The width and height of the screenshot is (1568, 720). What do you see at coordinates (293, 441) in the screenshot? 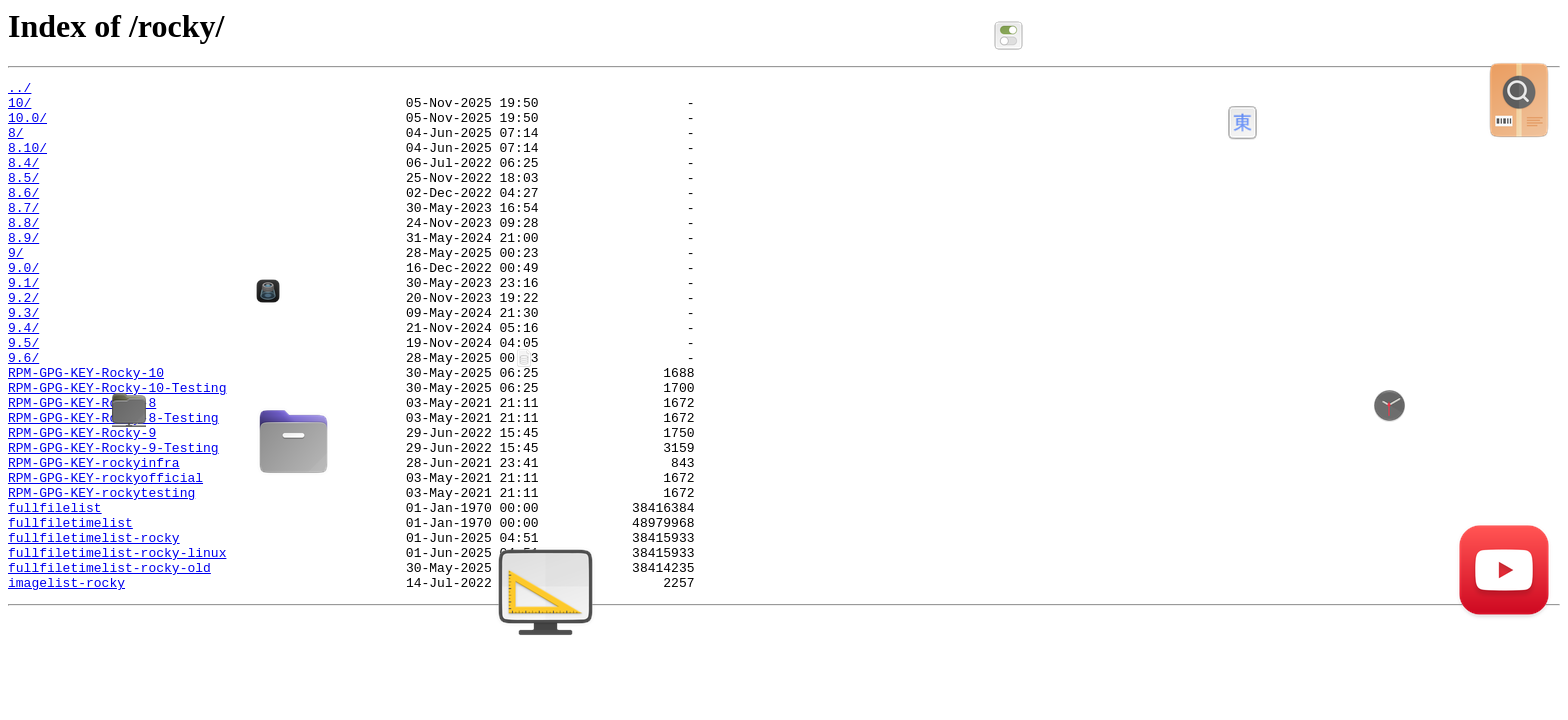
I see `open the file manager application` at bounding box center [293, 441].